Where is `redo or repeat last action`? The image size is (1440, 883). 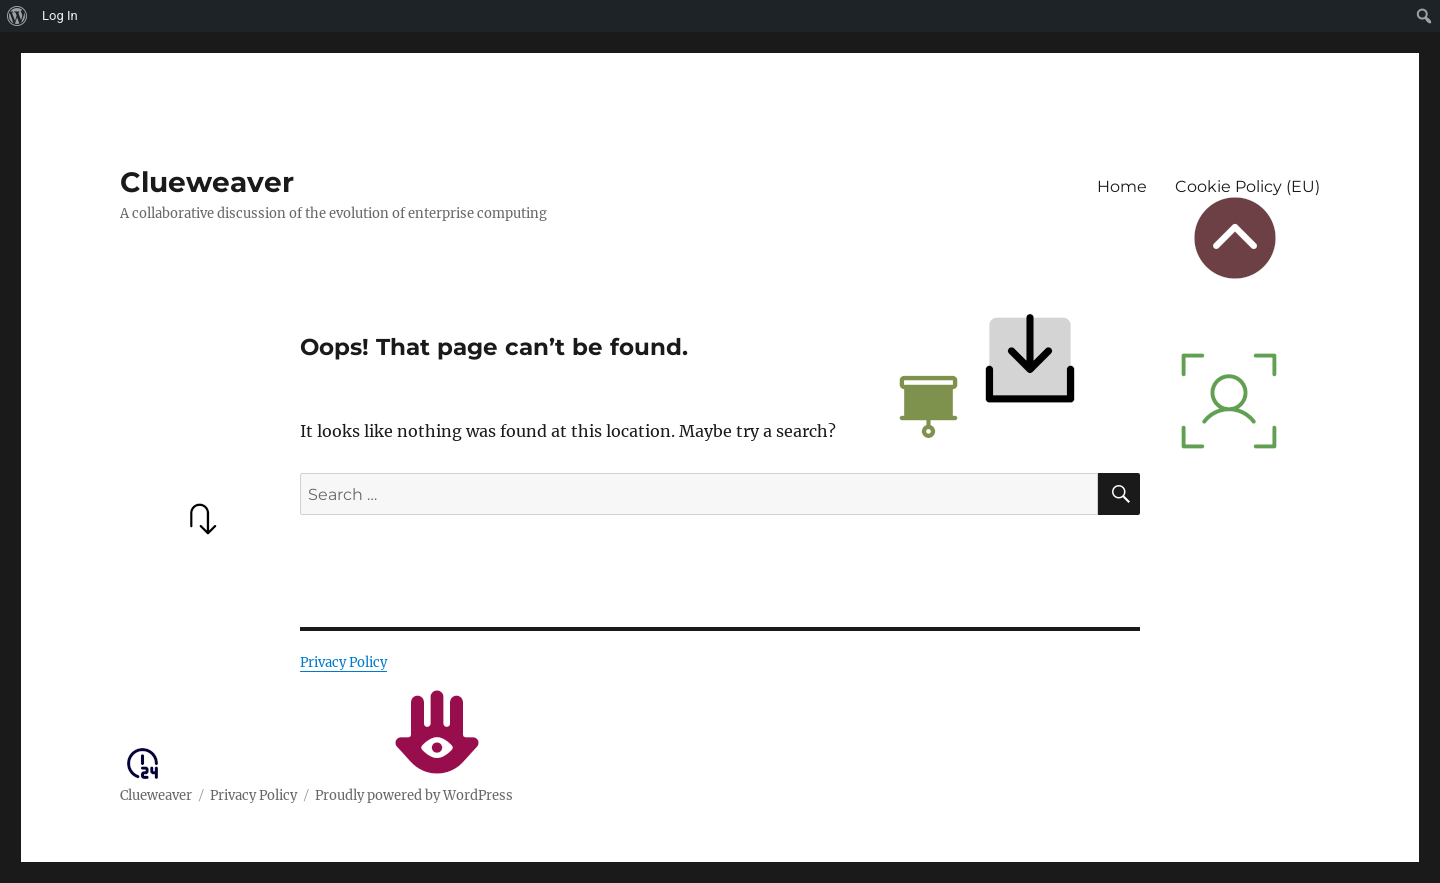 redo or repeat last action is located at coordinates (202, 519).